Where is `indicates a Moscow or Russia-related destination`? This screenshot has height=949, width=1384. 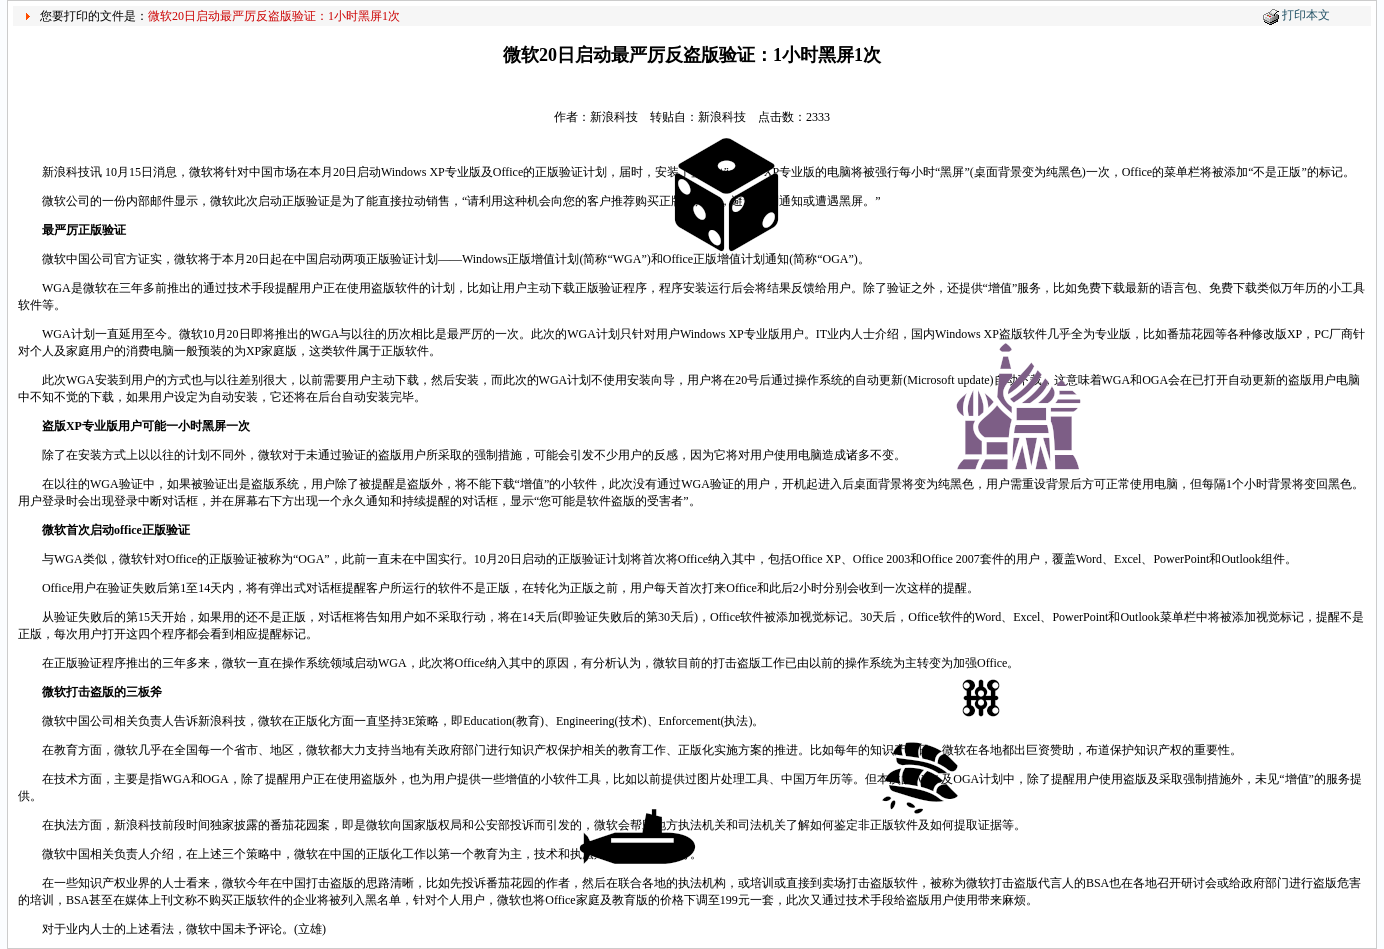
indicates a Moscow or Russia-related destination is located at coordinates (1018, 405).